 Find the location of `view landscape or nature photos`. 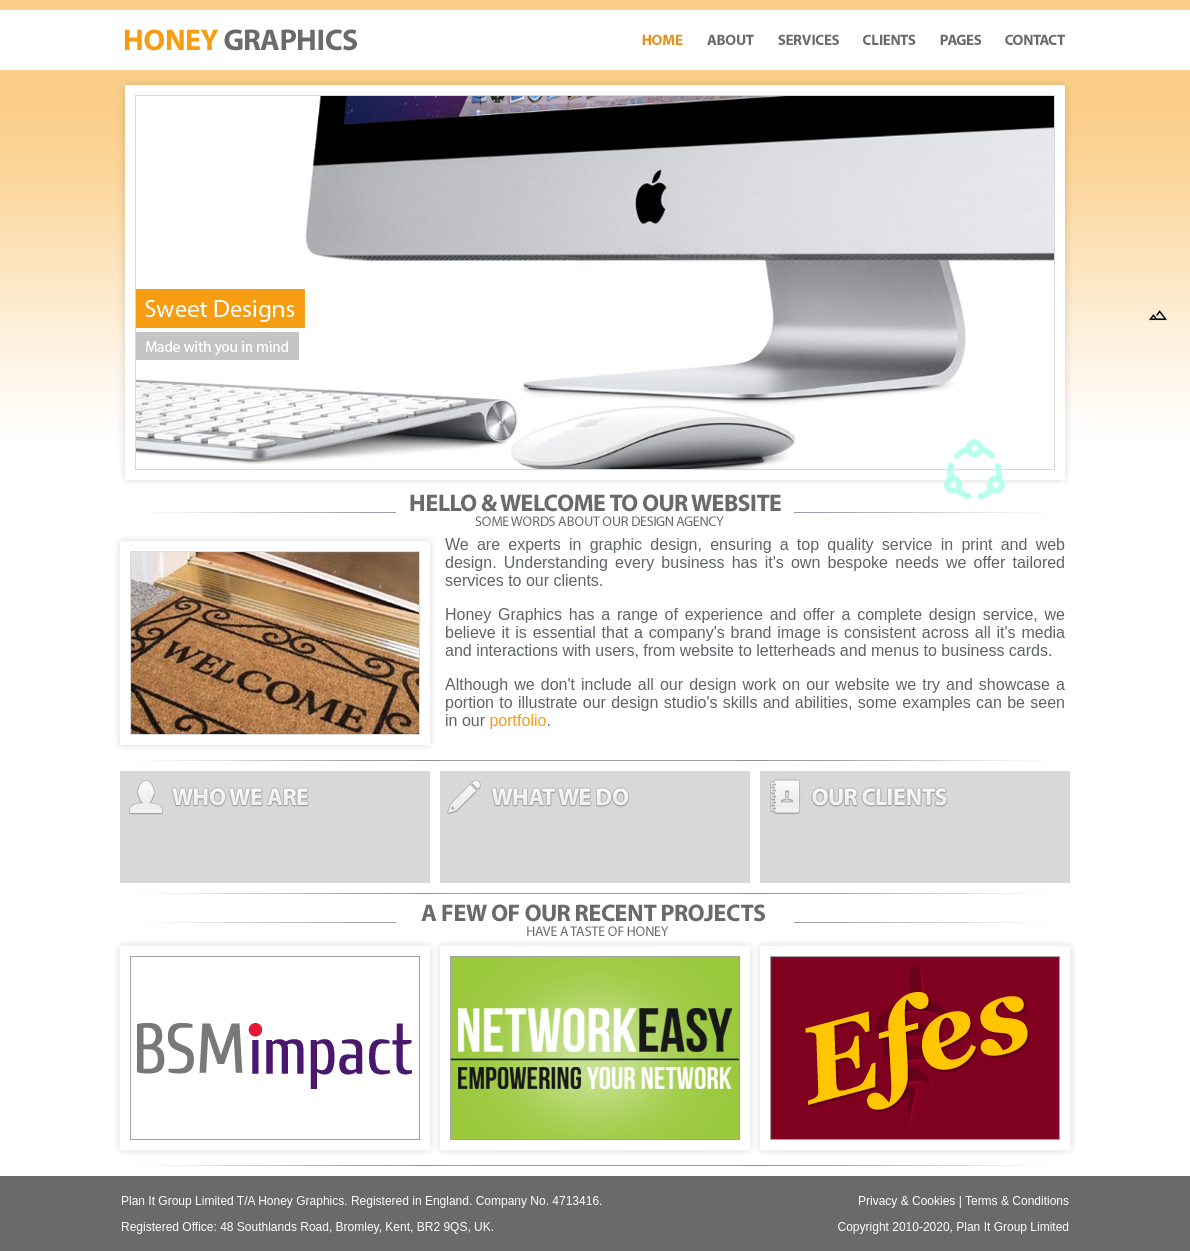

view landscape or nature photos is located at coordinates (1158, 315).